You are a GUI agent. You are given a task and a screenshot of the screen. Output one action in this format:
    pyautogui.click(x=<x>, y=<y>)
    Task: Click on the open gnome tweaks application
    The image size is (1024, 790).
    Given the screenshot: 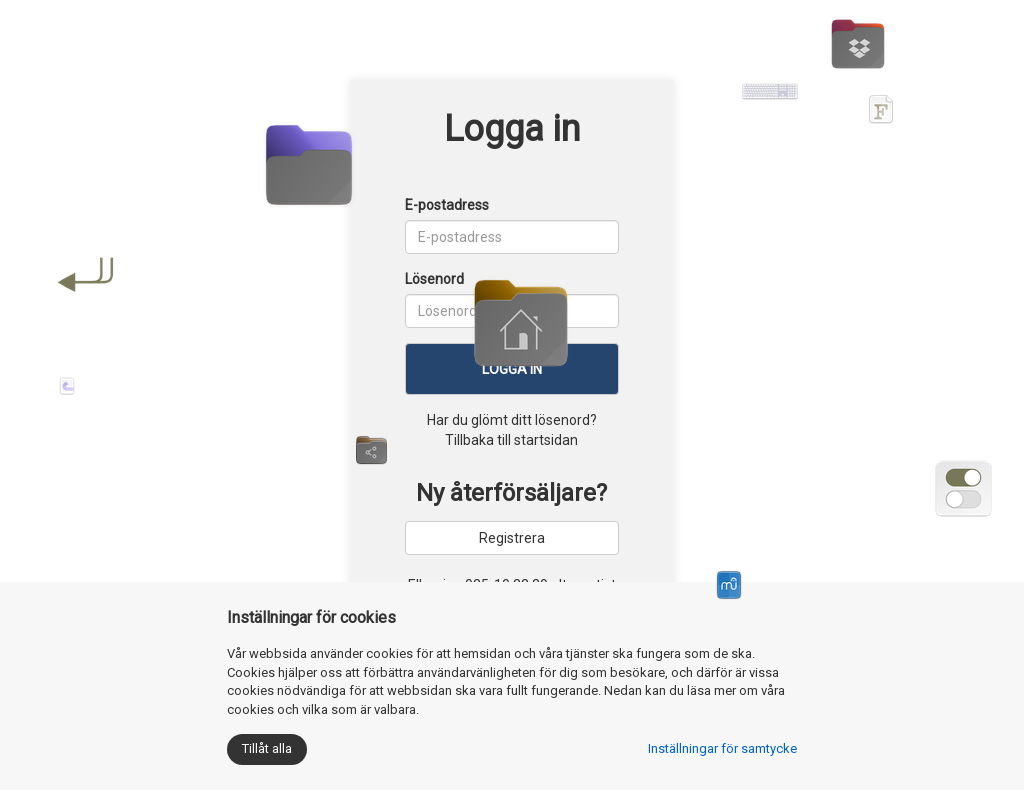 What is the action you would take?
    pyautogui.click(x=963, y=488)
    